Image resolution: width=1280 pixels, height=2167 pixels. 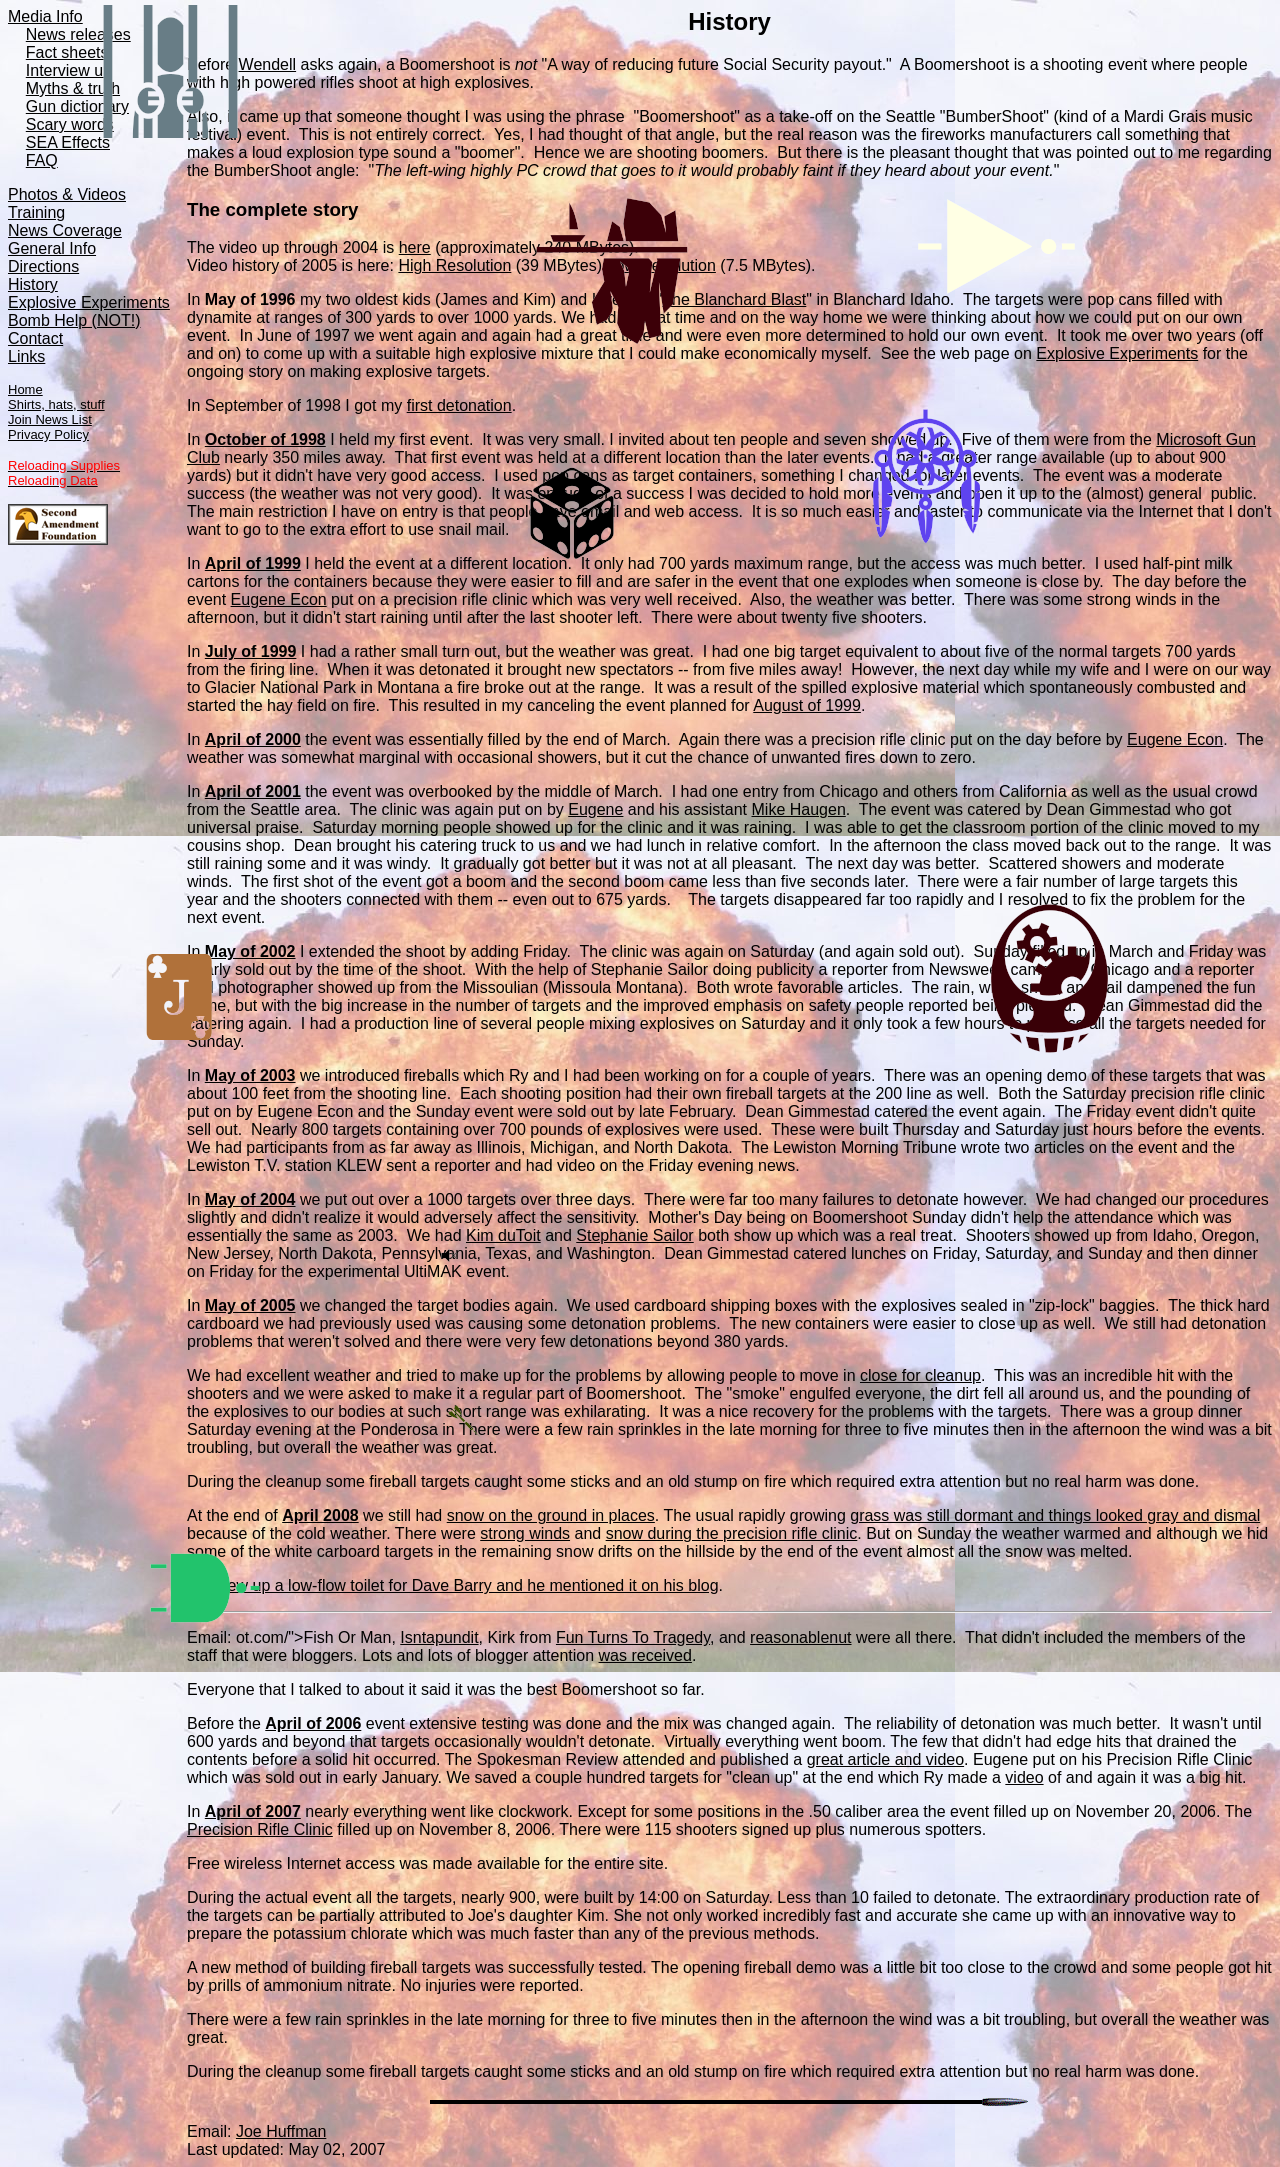 What do you see at coordinates (925, 476) in the screenshot?
I see `access dream journal or sleep tracking features` at bounding box center [925, 476].